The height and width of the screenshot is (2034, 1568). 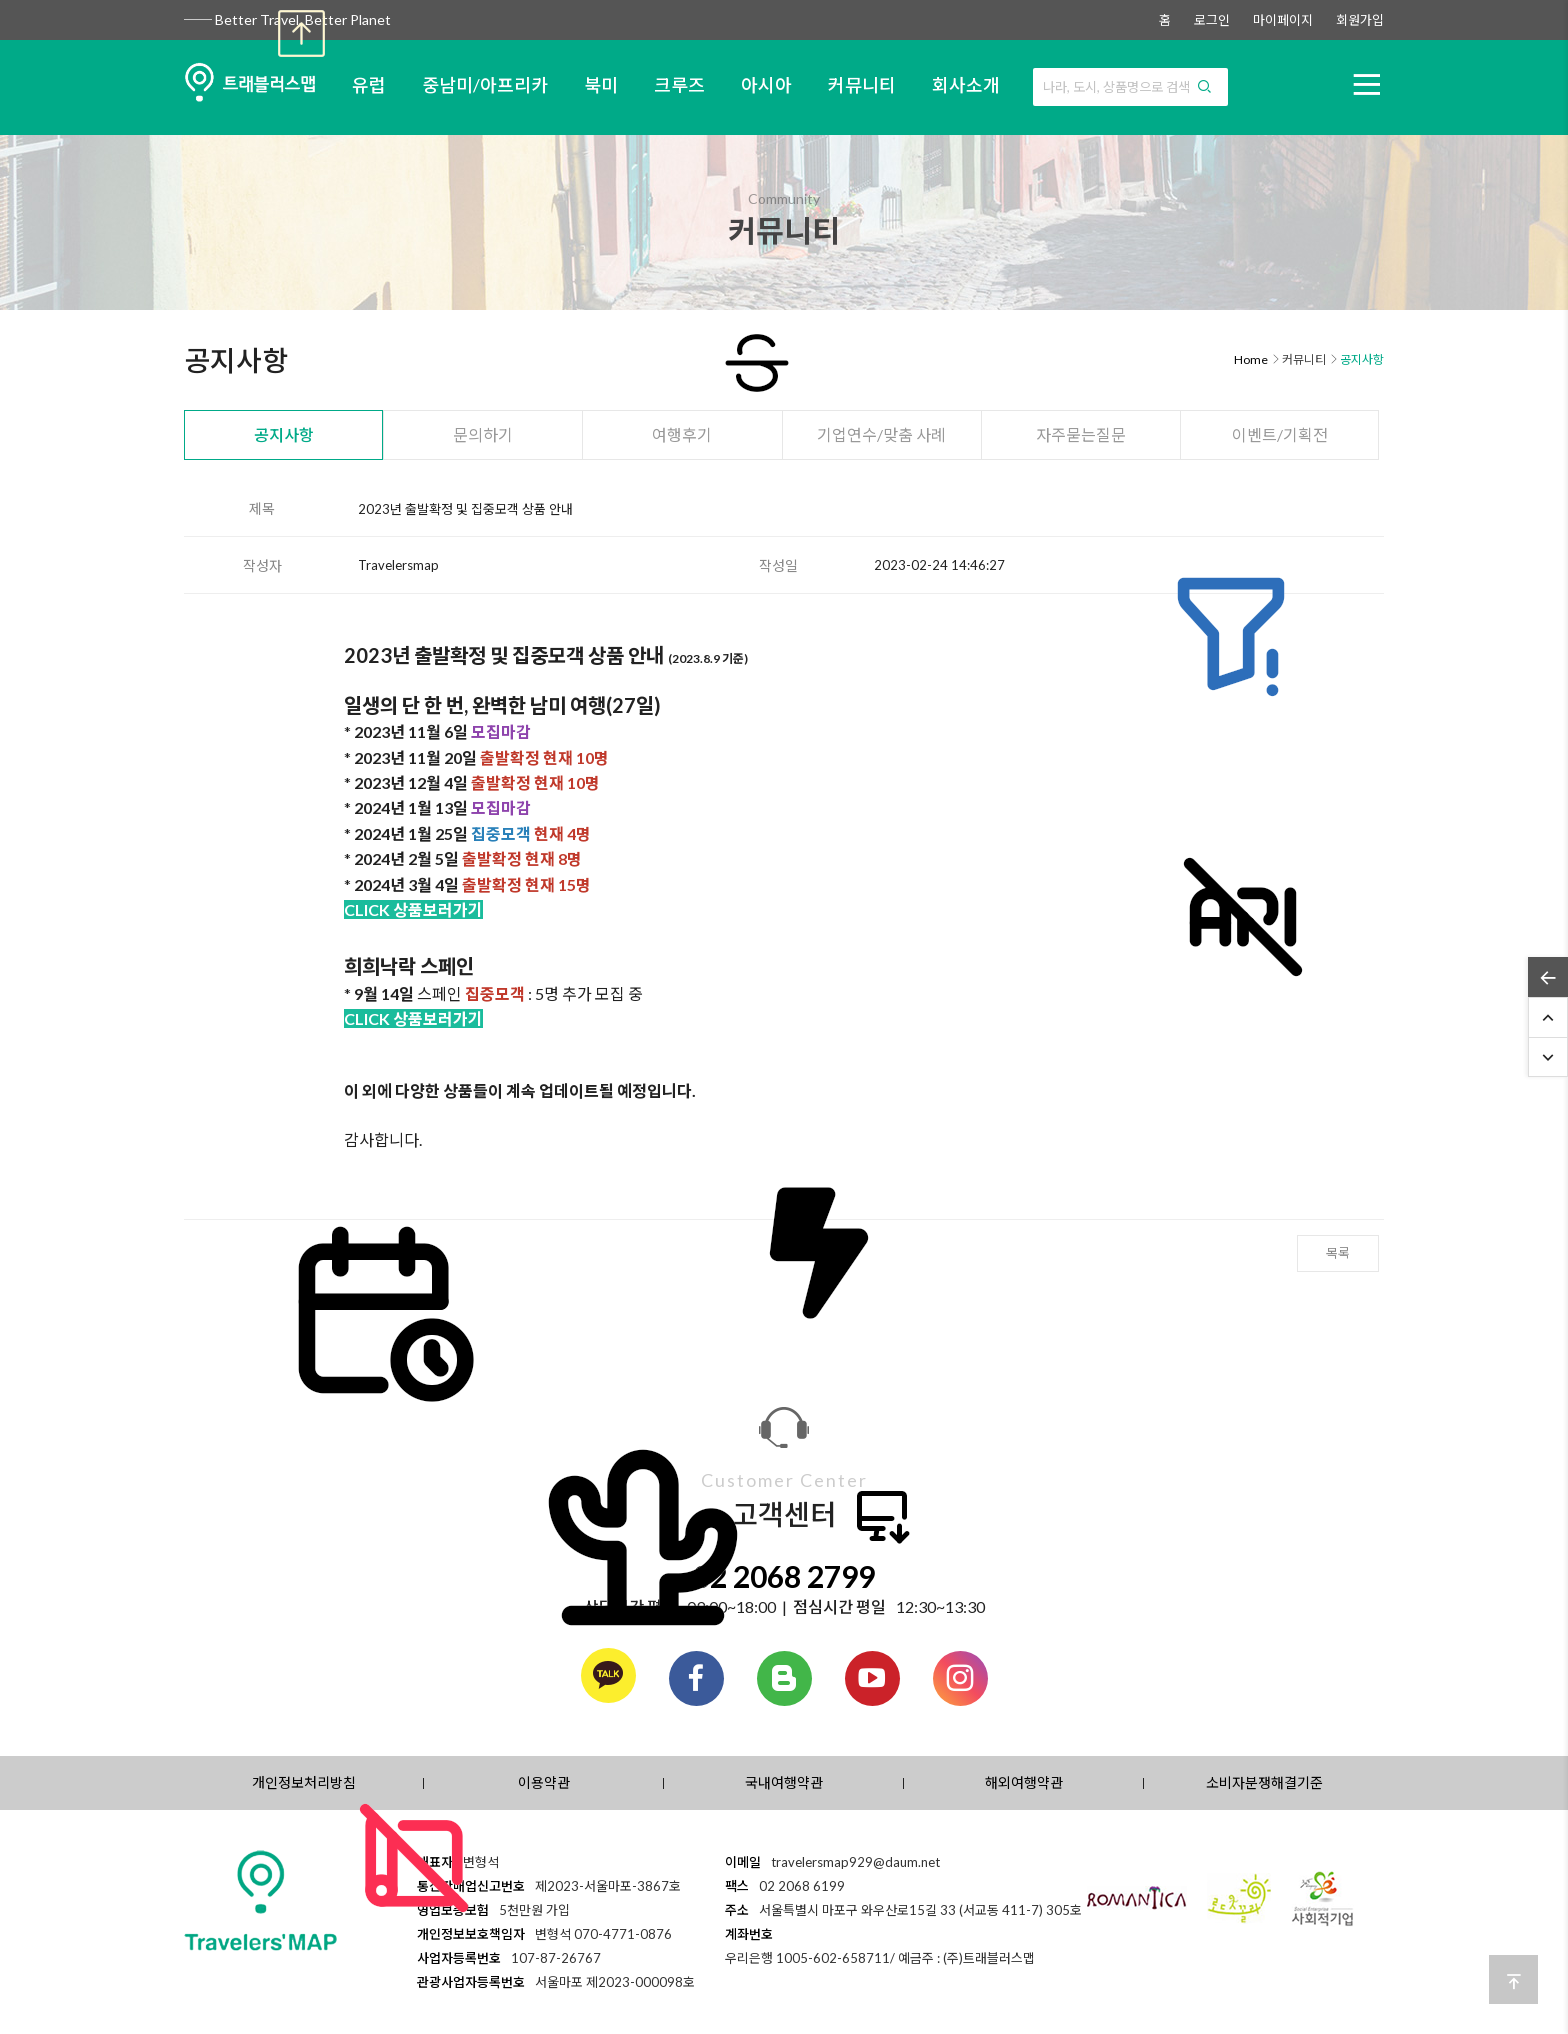 I want to click on download to desktop computer, so click(x=882, y=1516).